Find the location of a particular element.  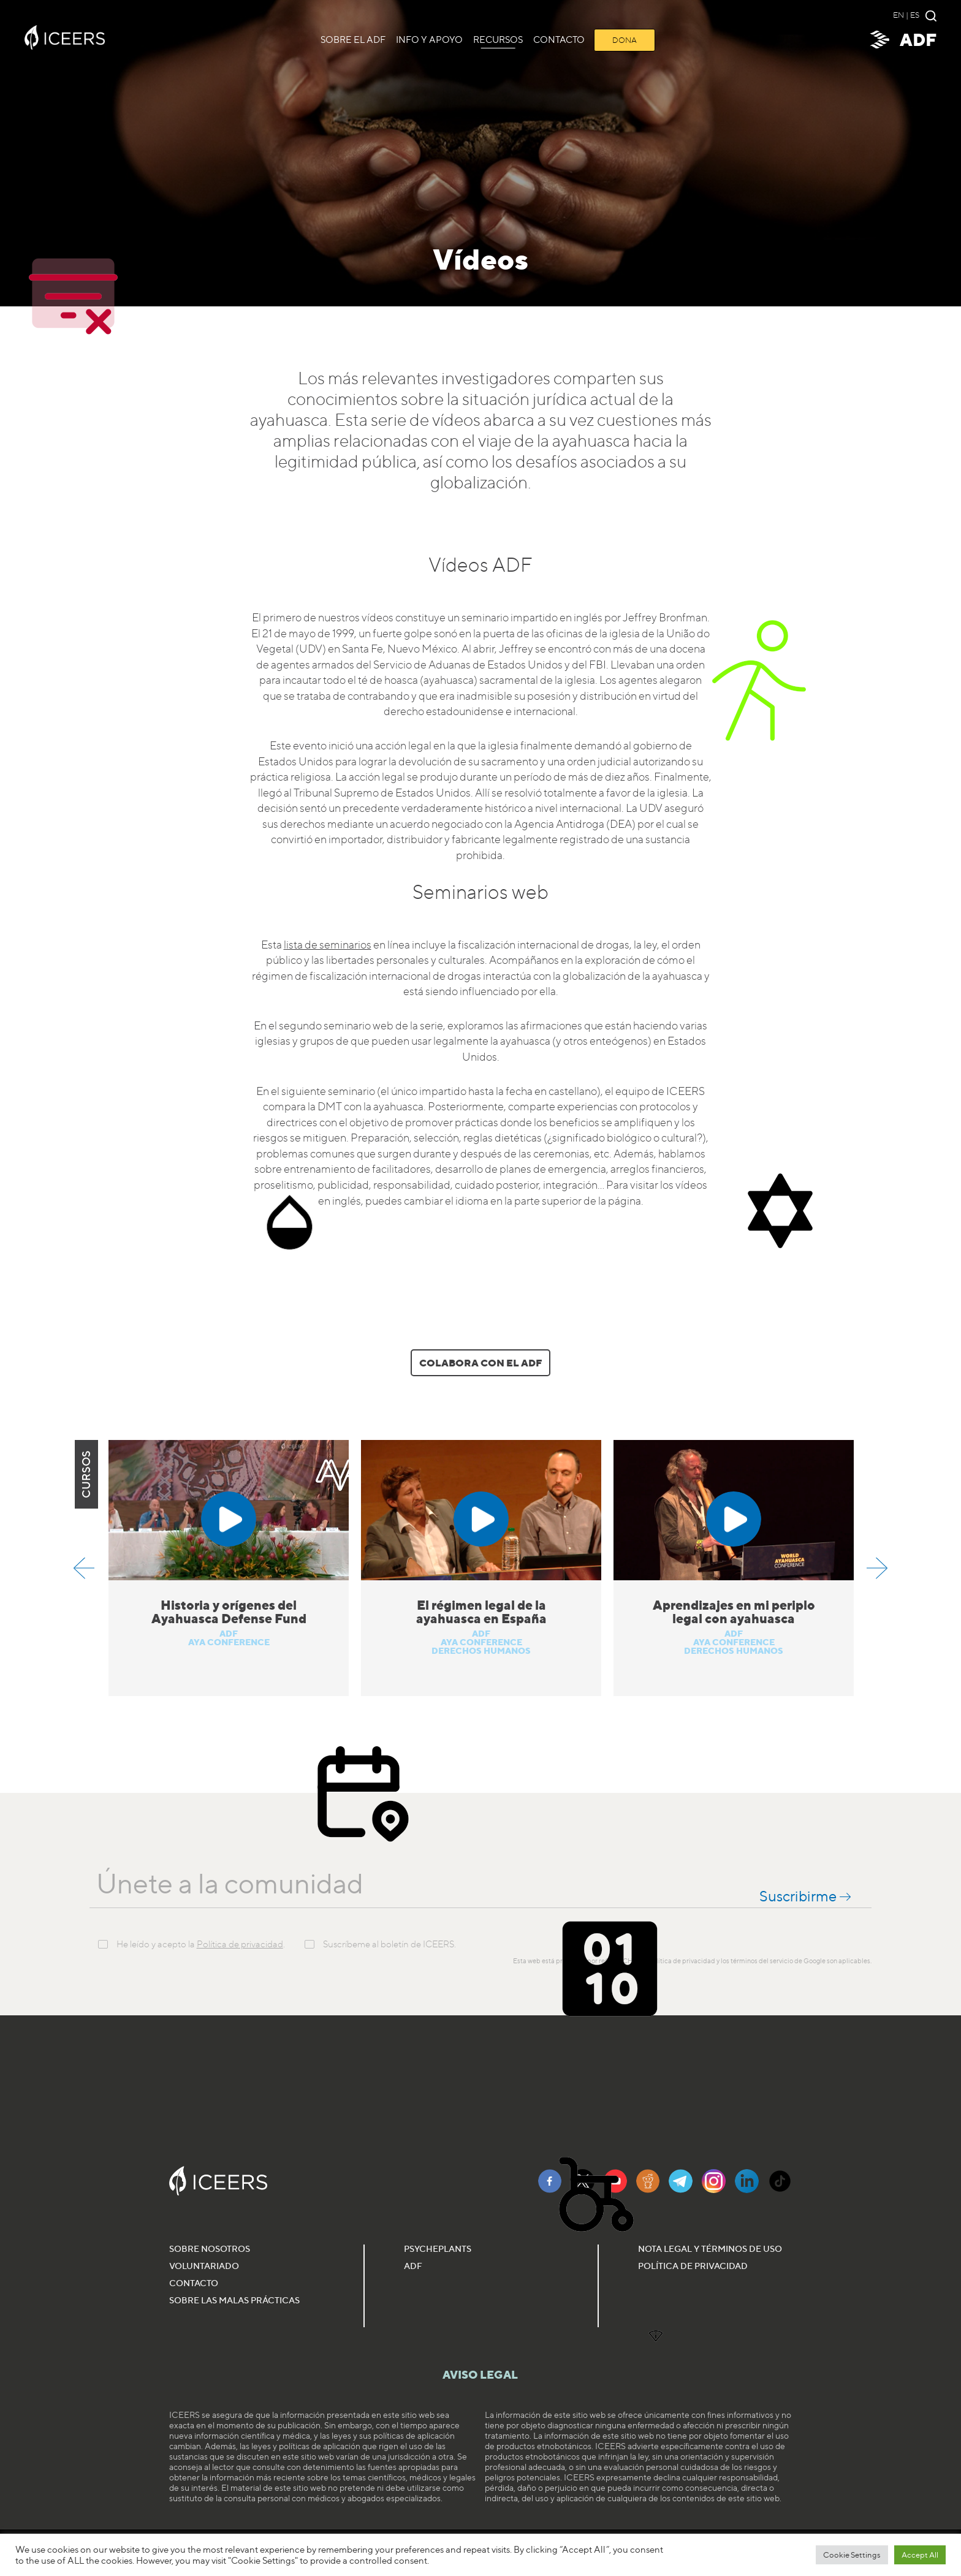

indicates jewish or hebrew content is located at coordinates (780, 1211).